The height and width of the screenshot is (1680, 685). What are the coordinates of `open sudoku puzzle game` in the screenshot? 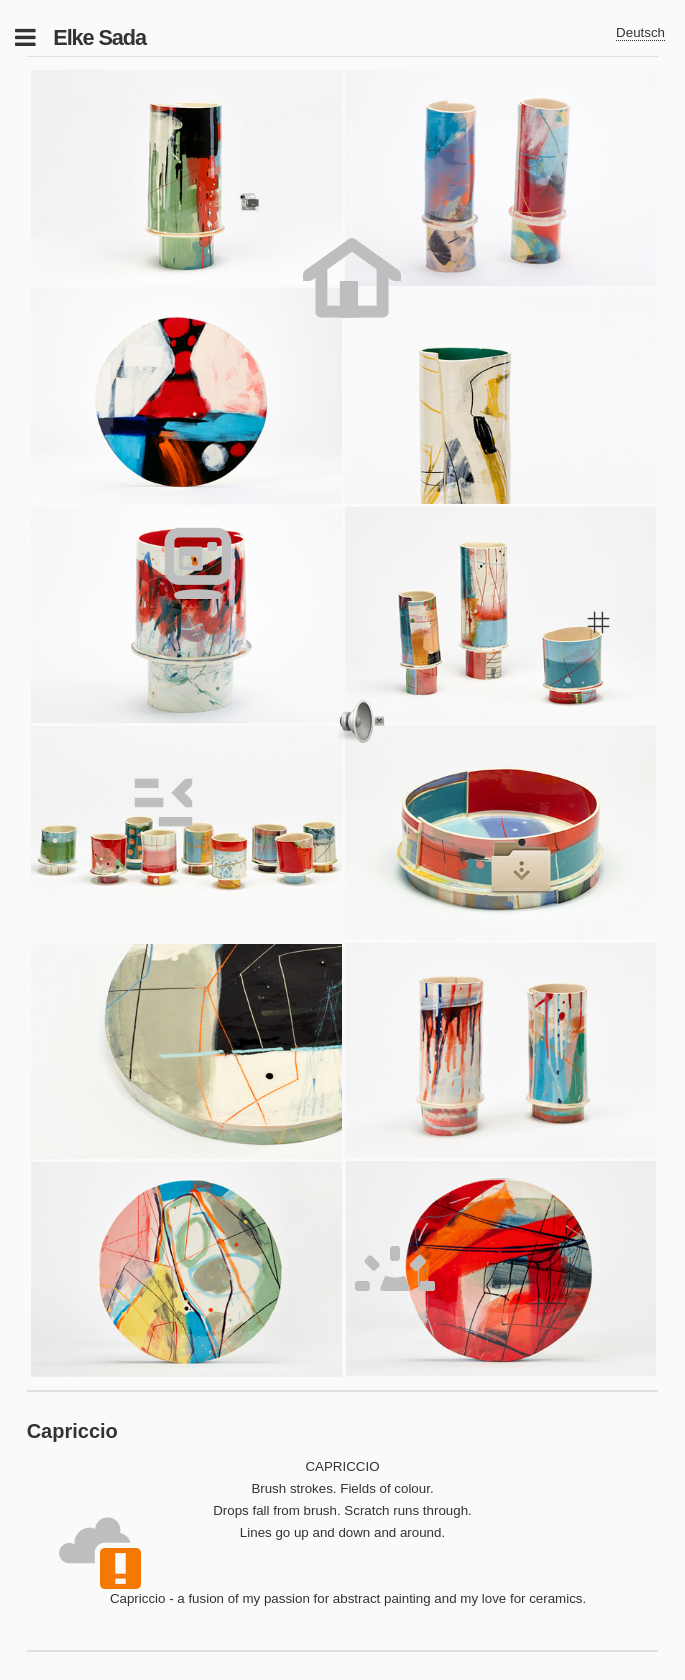 It's located at (598, 622).